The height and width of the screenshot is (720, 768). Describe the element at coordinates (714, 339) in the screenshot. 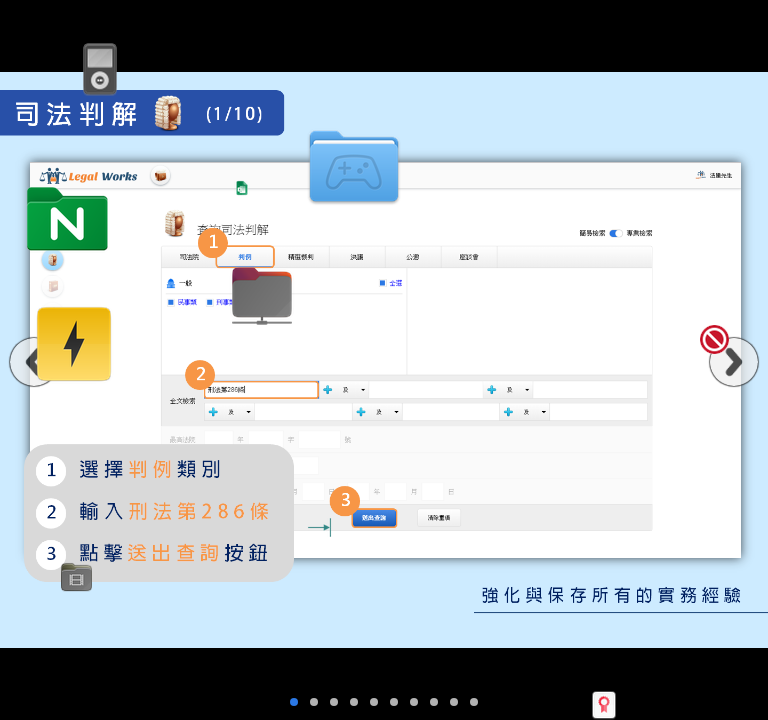

I see `delete selected email message` at that location.